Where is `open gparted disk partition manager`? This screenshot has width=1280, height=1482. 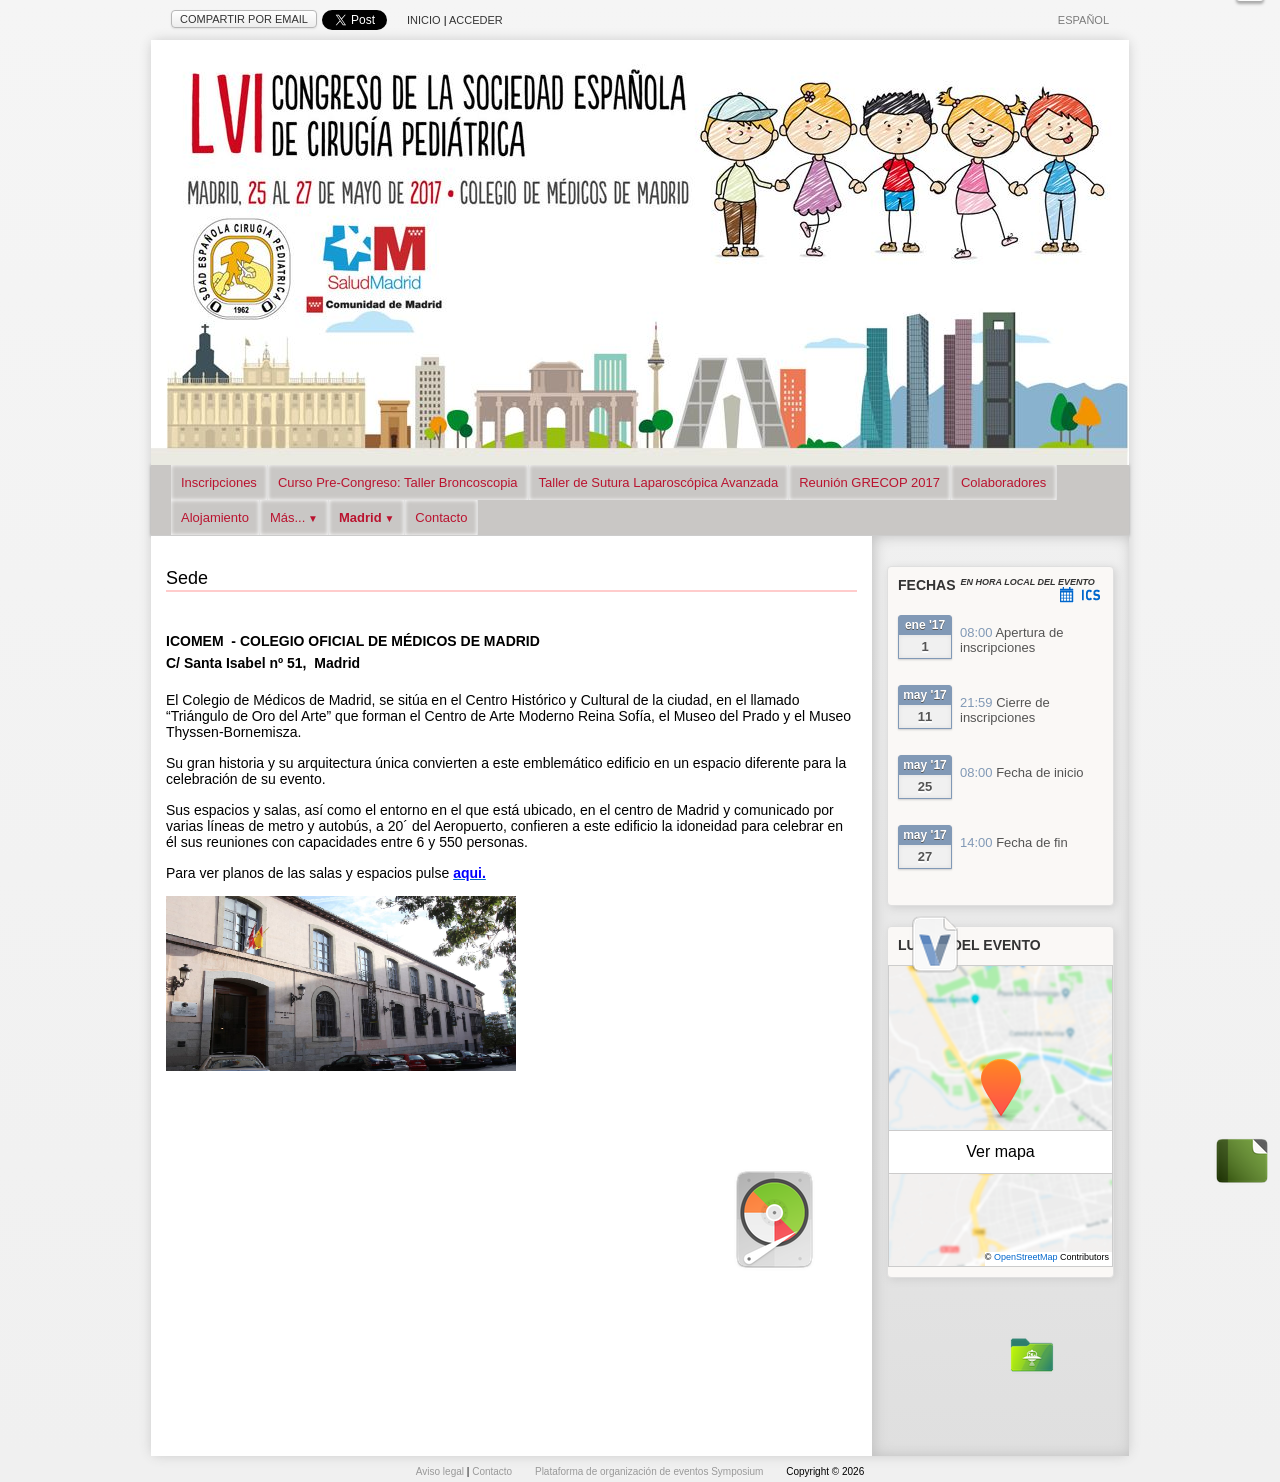 open gparted disk partition manager is located at coordinates (774, 1219).